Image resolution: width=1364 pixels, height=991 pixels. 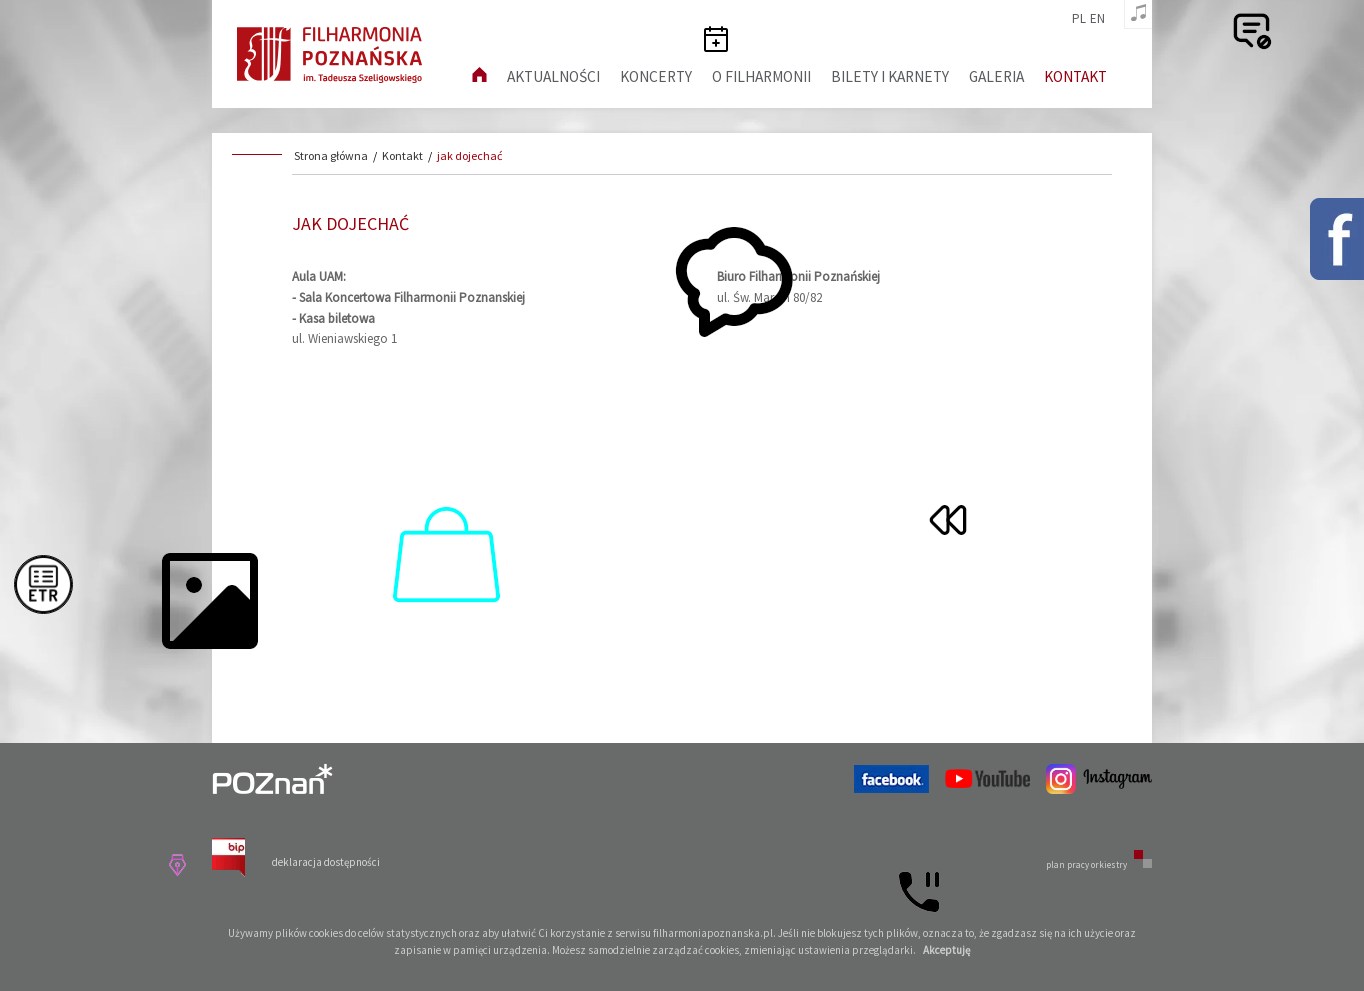 I want to click on call on hold, so click(x=919, y=892).